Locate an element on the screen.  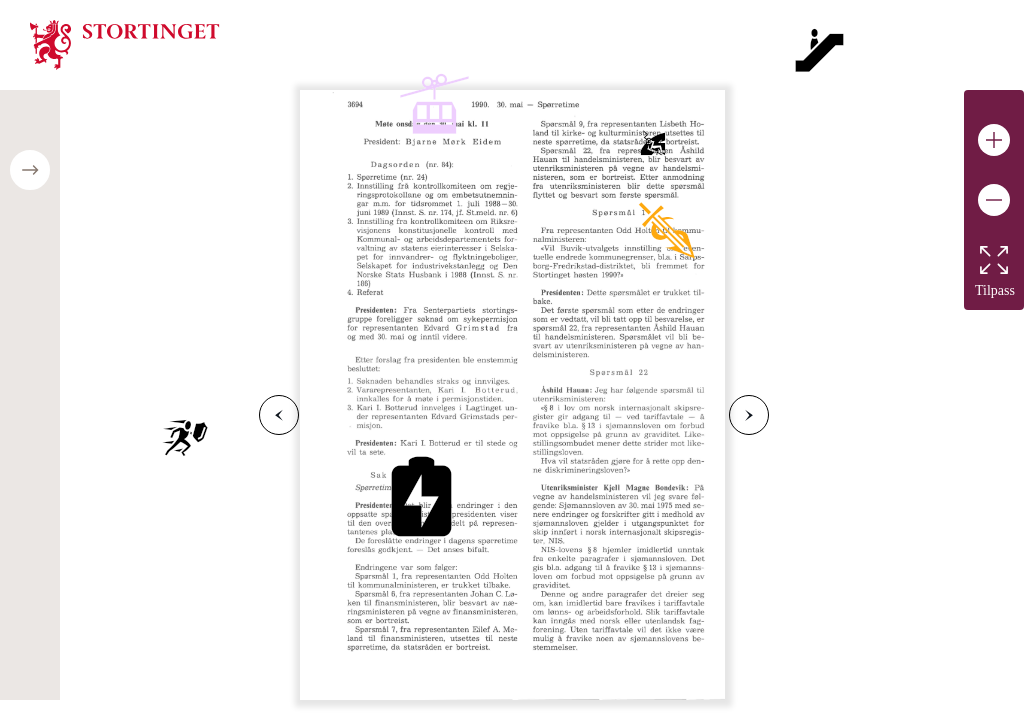
view device battery status is located at coordinates (421, 496).